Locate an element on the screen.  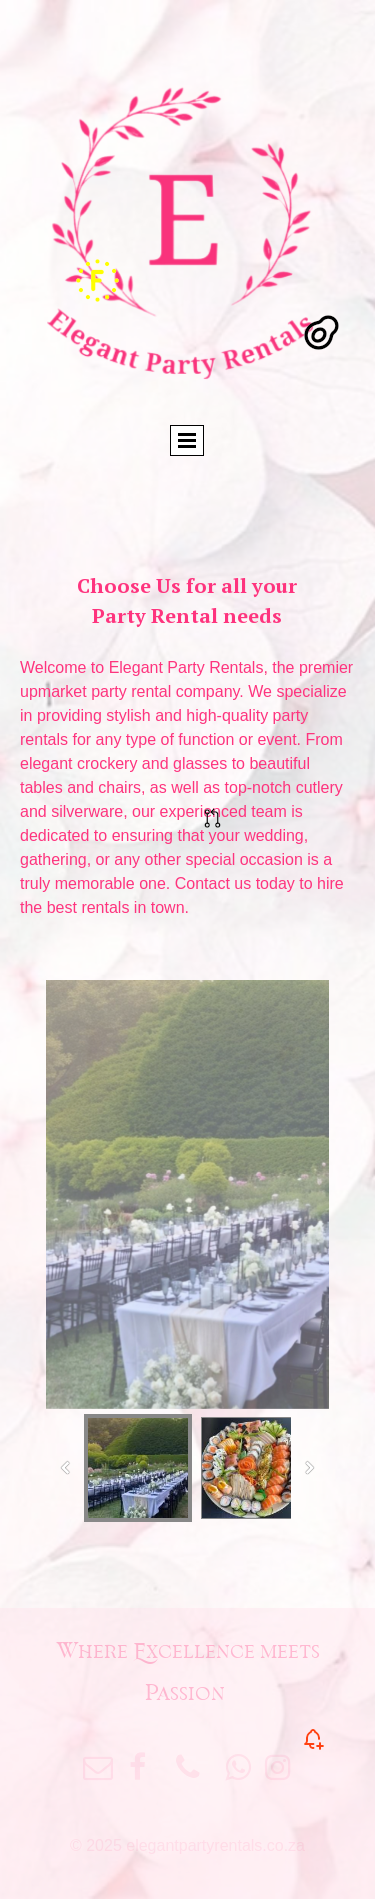
add a new notification or alert is located at coordinates (313, 1739).